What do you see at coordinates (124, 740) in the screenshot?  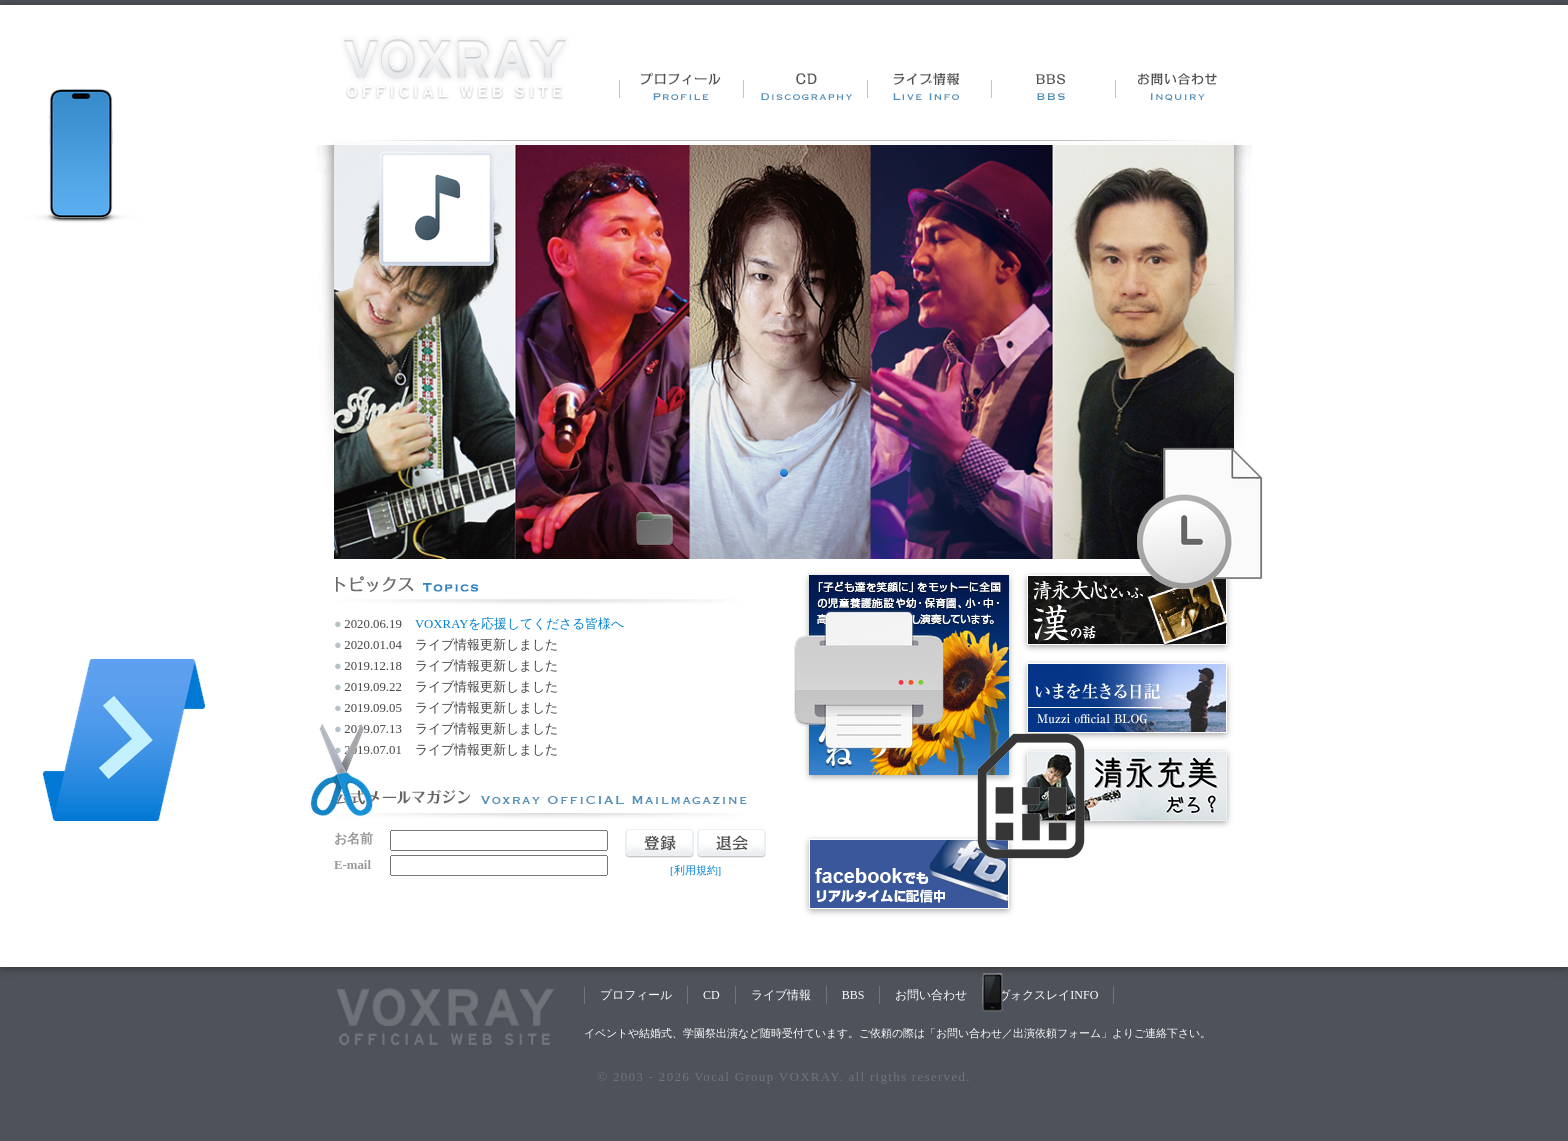 I see `open the scripts application` at bounding box center [124, 740].